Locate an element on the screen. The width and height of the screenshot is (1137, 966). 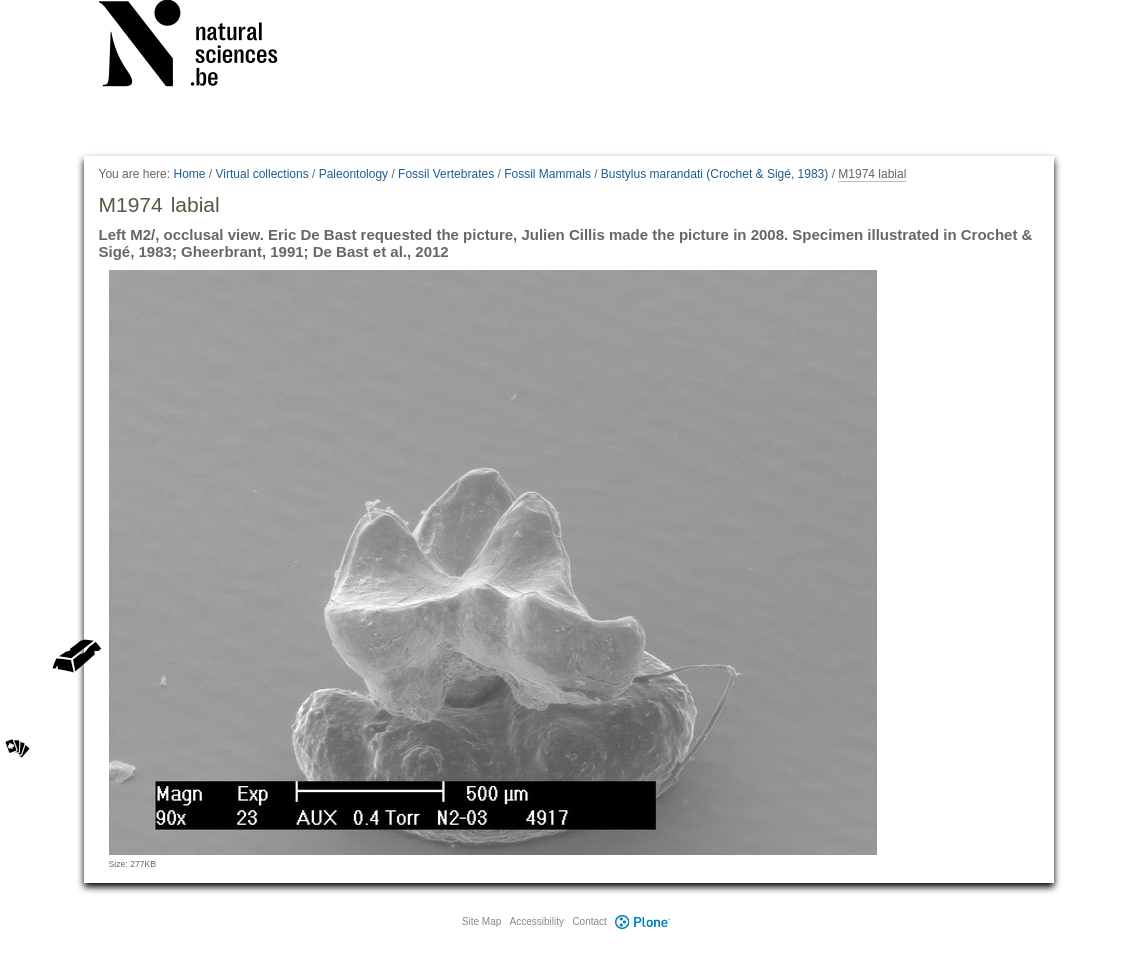
select clay brick as a building material is located at coordinates (77, 656).